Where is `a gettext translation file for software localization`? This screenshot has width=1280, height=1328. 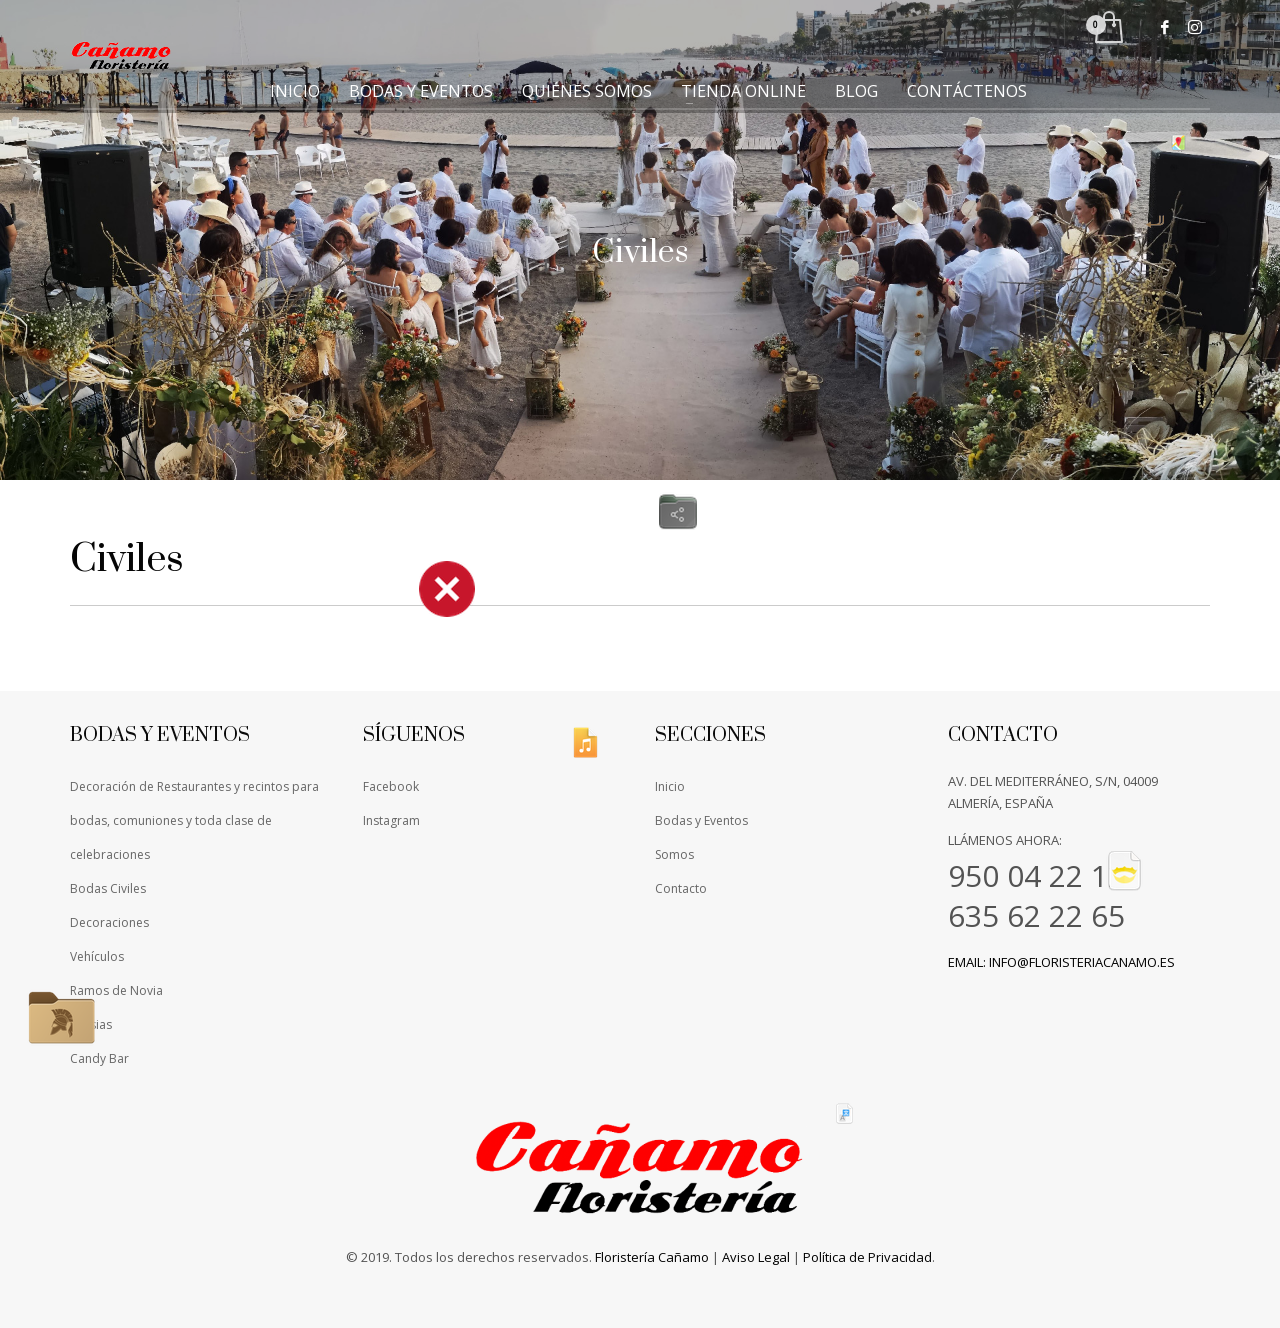
a gettext translation file for software localization is located at coordinates (844, 1113).